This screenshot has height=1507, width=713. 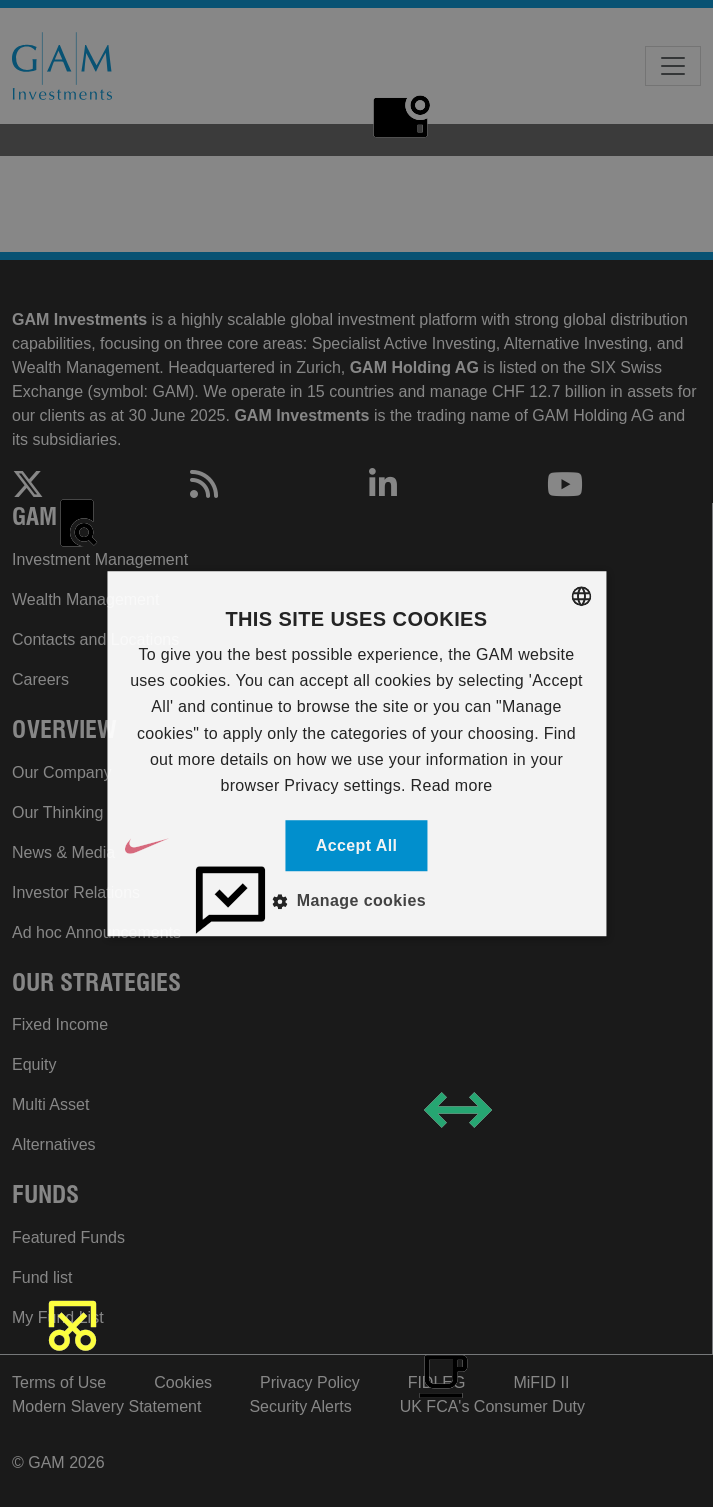 I want to click on Nike brand logo, so click(x=147, y=846).